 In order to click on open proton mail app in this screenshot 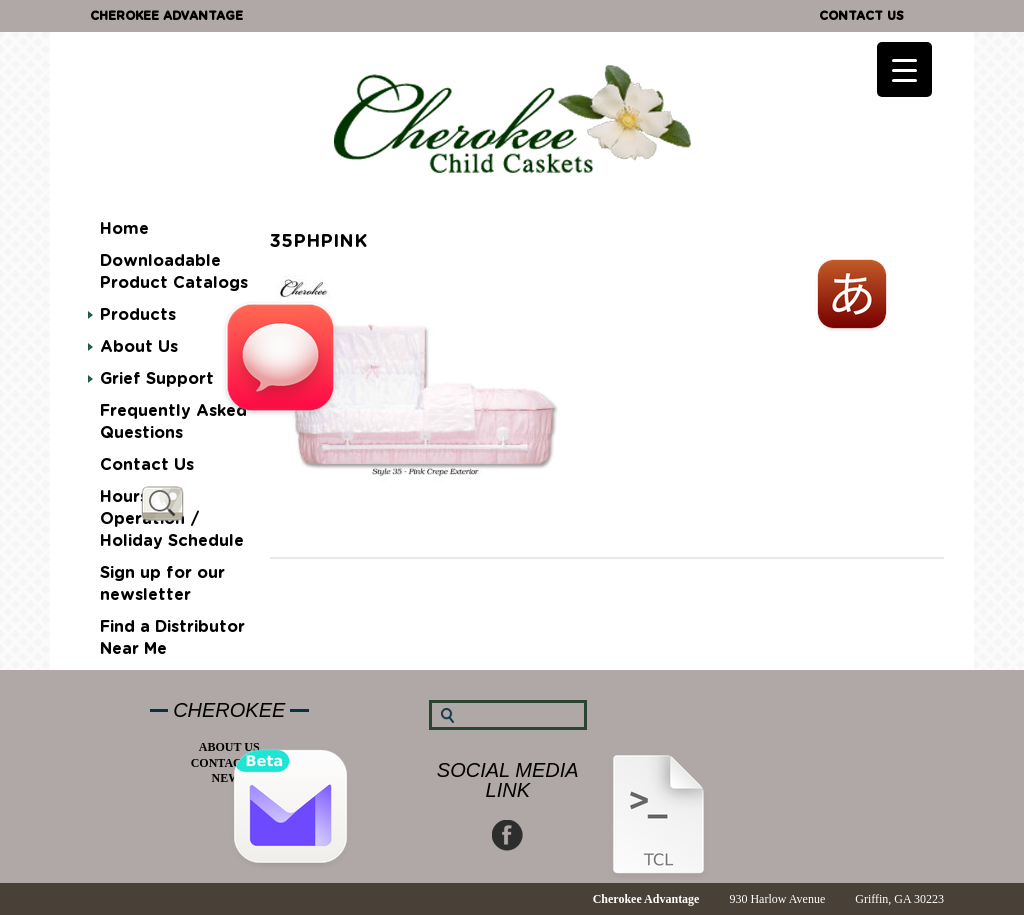, I will do `click(290, 806)`.